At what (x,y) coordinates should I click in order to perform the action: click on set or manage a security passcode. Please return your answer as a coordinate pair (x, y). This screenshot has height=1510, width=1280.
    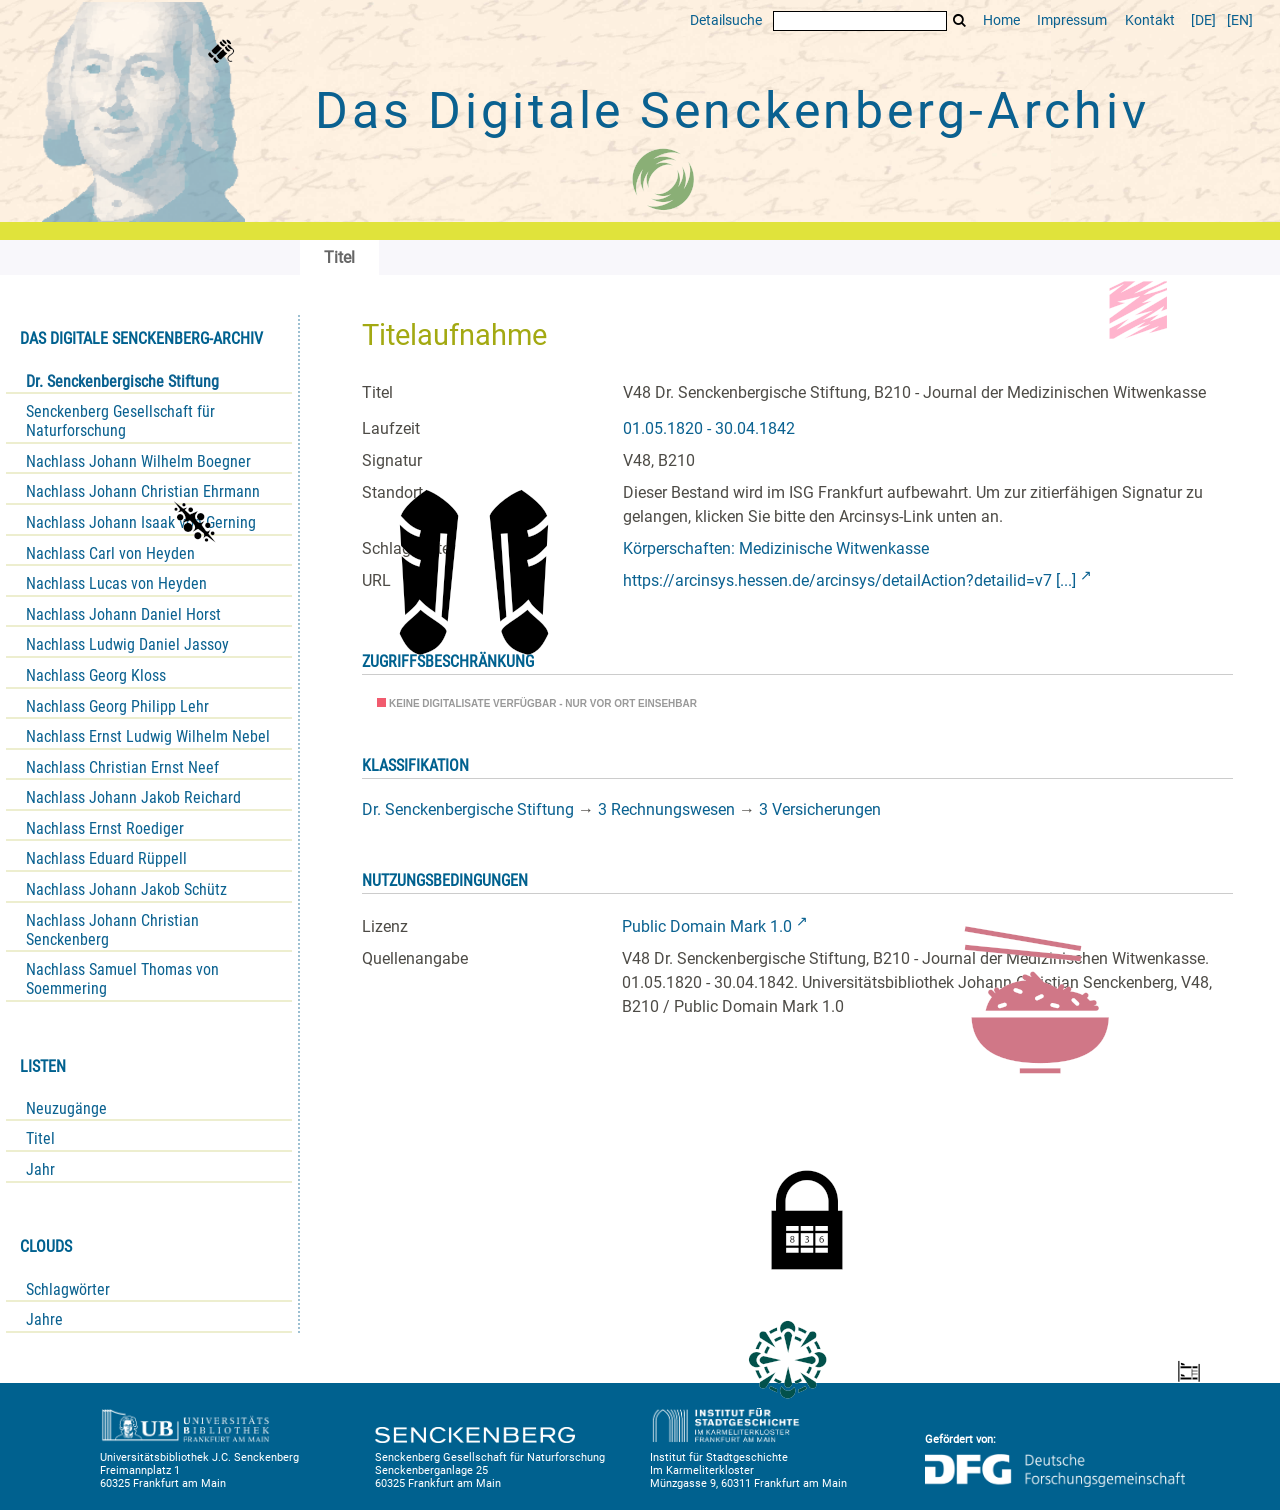
    Looking at the image, I should click on (807, 1220).